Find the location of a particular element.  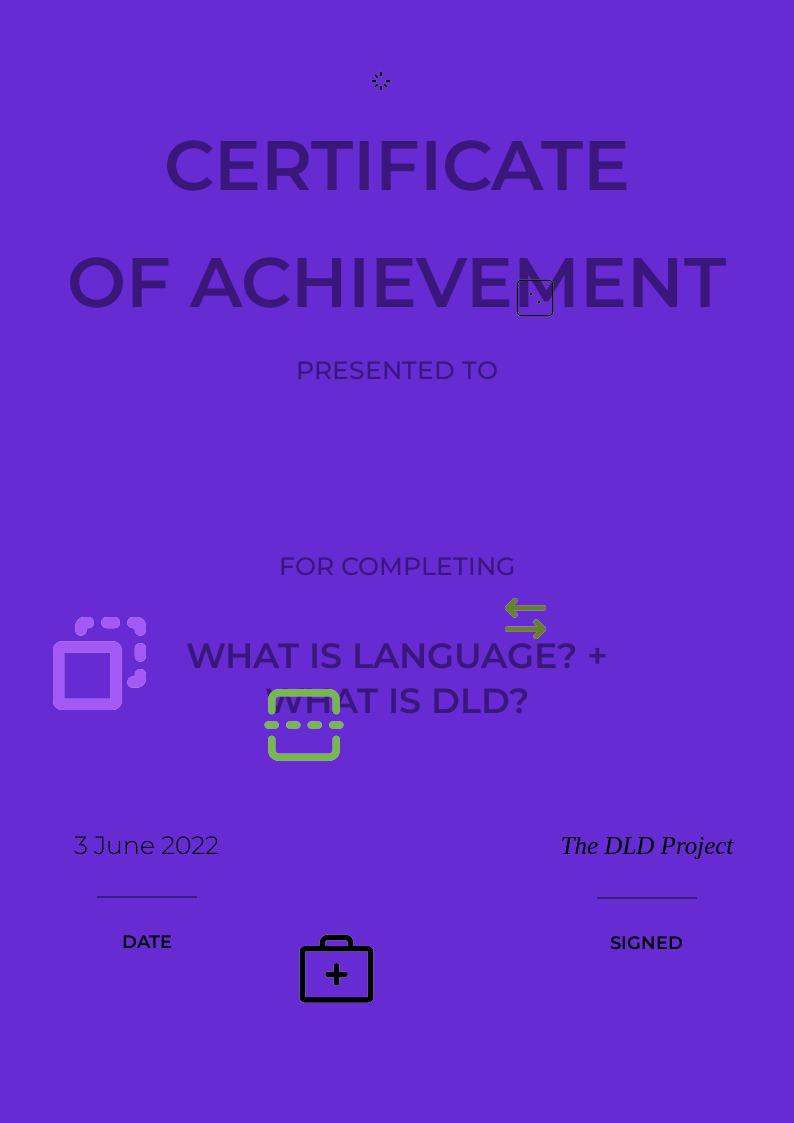

flip image vertically is located at coordinates (304, 725).